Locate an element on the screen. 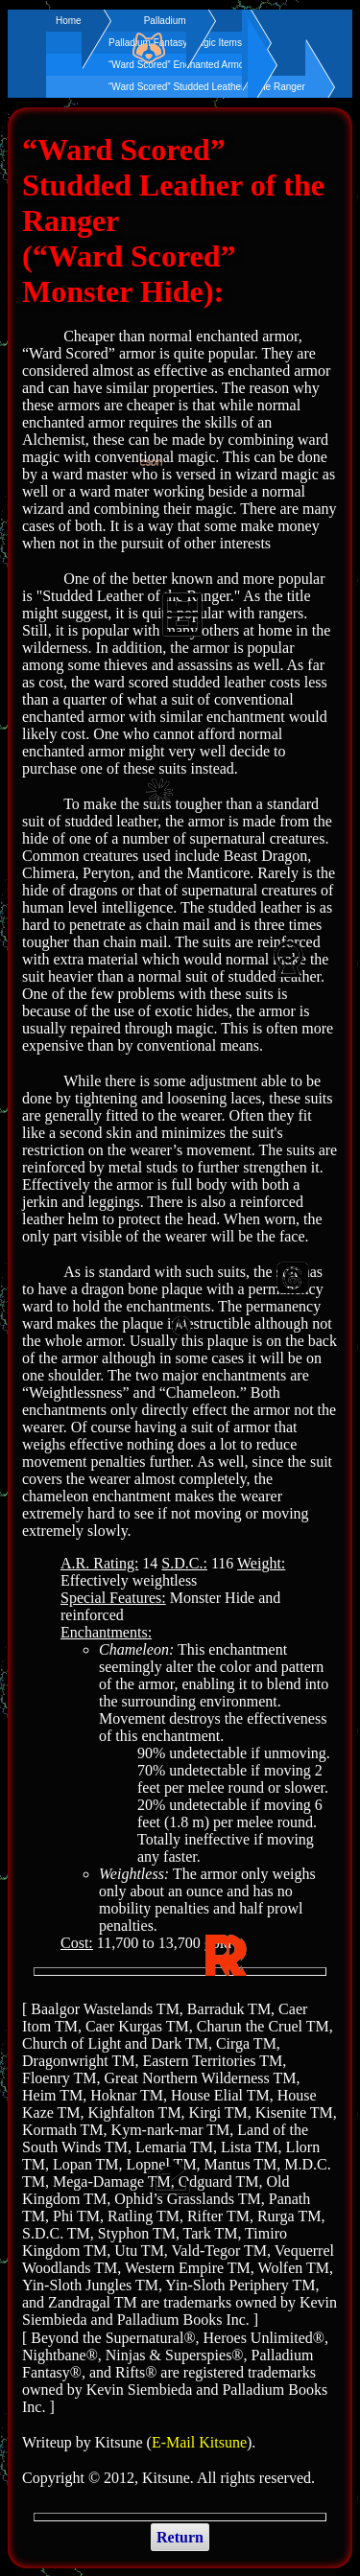  open the Threads app is located at coordinates (293, 1278).